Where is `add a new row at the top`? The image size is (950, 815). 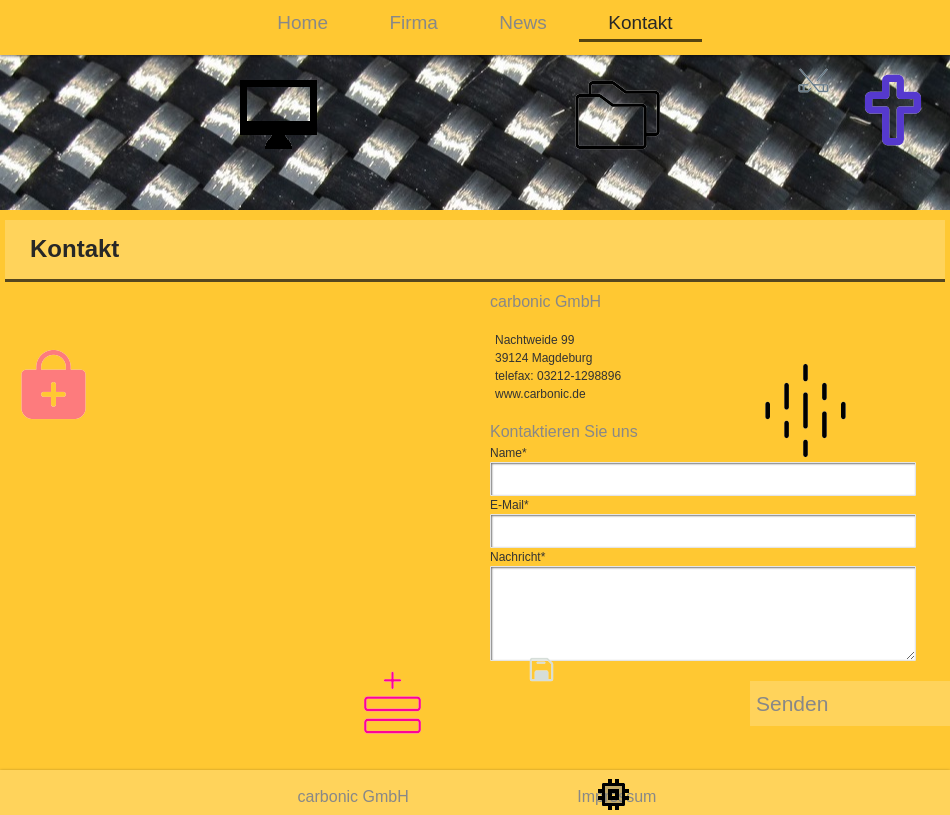 add a new row at the top is located at coordinates (392, 707).